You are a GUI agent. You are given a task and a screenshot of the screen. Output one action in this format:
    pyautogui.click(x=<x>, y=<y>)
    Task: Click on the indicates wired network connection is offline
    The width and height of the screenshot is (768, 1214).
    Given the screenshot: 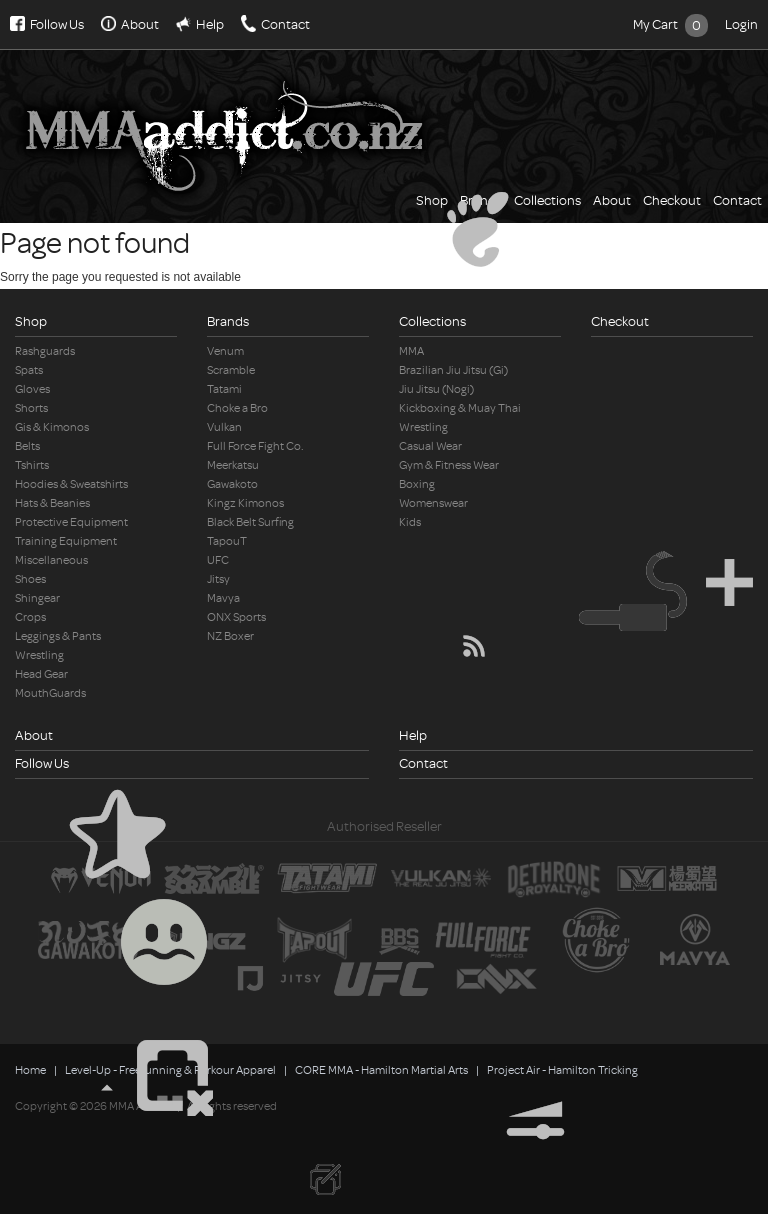 What is the action you would take?
    pyautogui.click(x=172, y=1075)
    